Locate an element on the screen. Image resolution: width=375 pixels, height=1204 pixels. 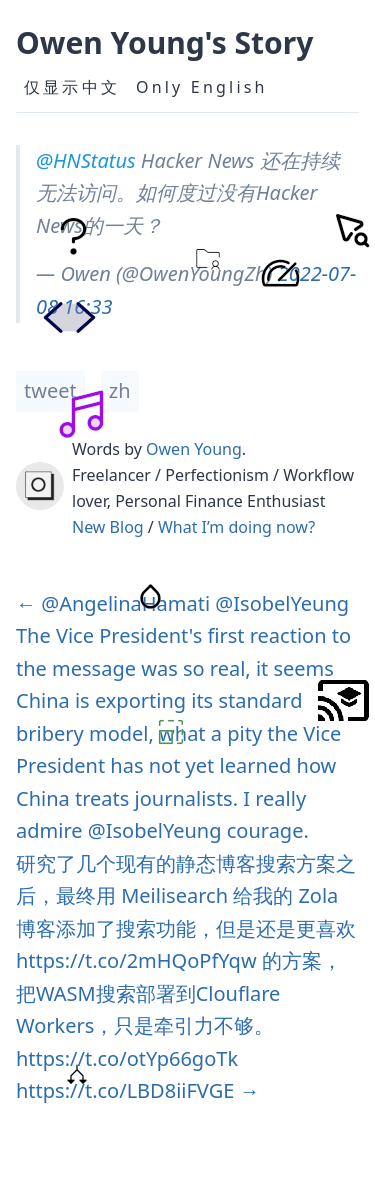
cast or share screen to classroom display is located at coordinates (343, 700).